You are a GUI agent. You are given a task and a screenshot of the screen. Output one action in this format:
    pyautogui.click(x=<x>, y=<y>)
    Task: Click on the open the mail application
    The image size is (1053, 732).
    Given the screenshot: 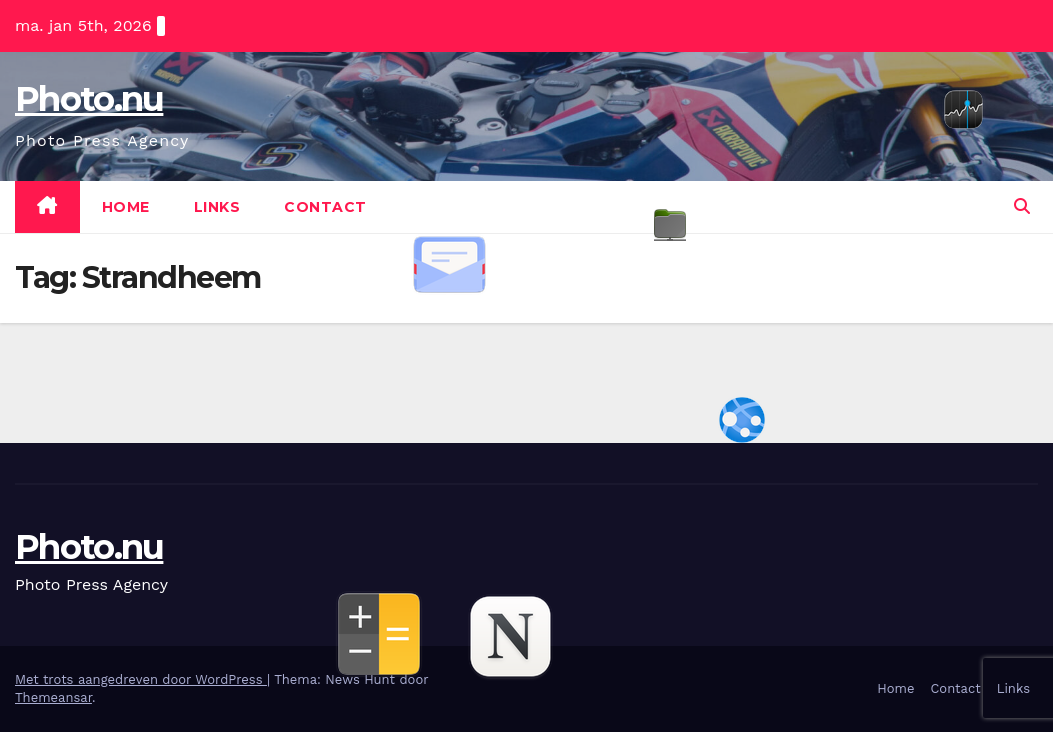 What is the action you would take?
    pyautogui.click(x=449, y=264)
    